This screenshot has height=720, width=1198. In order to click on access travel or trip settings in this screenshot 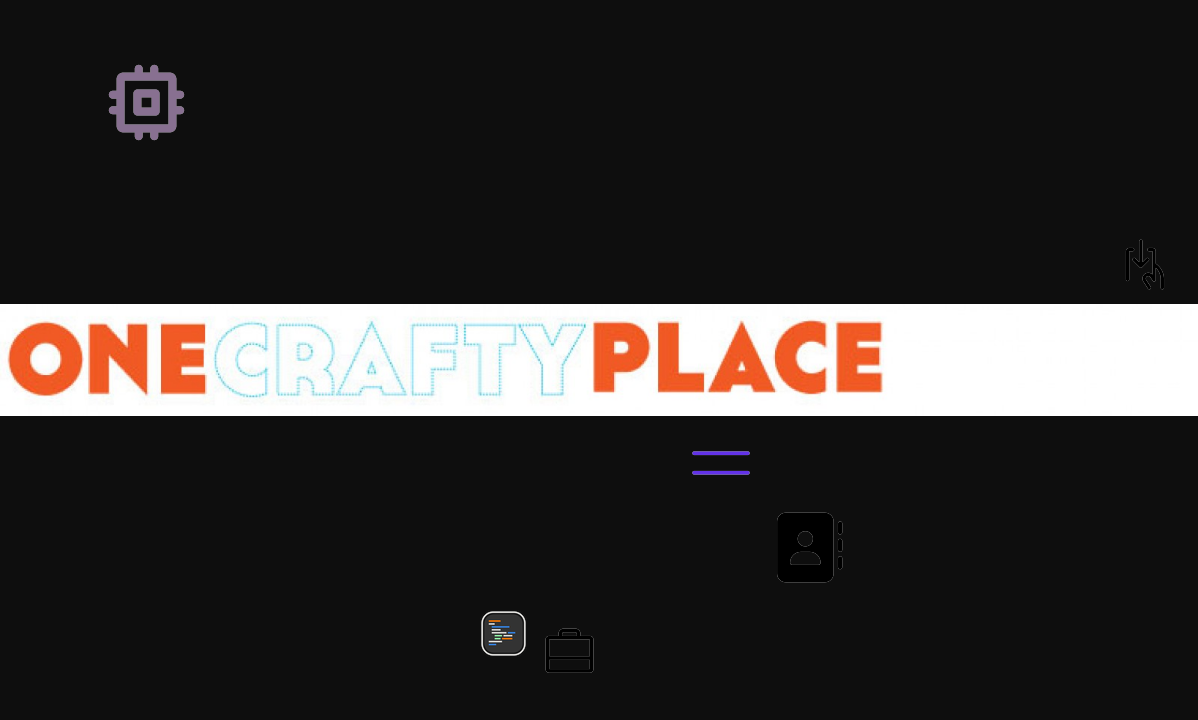, I will do `click(569, 652)`.